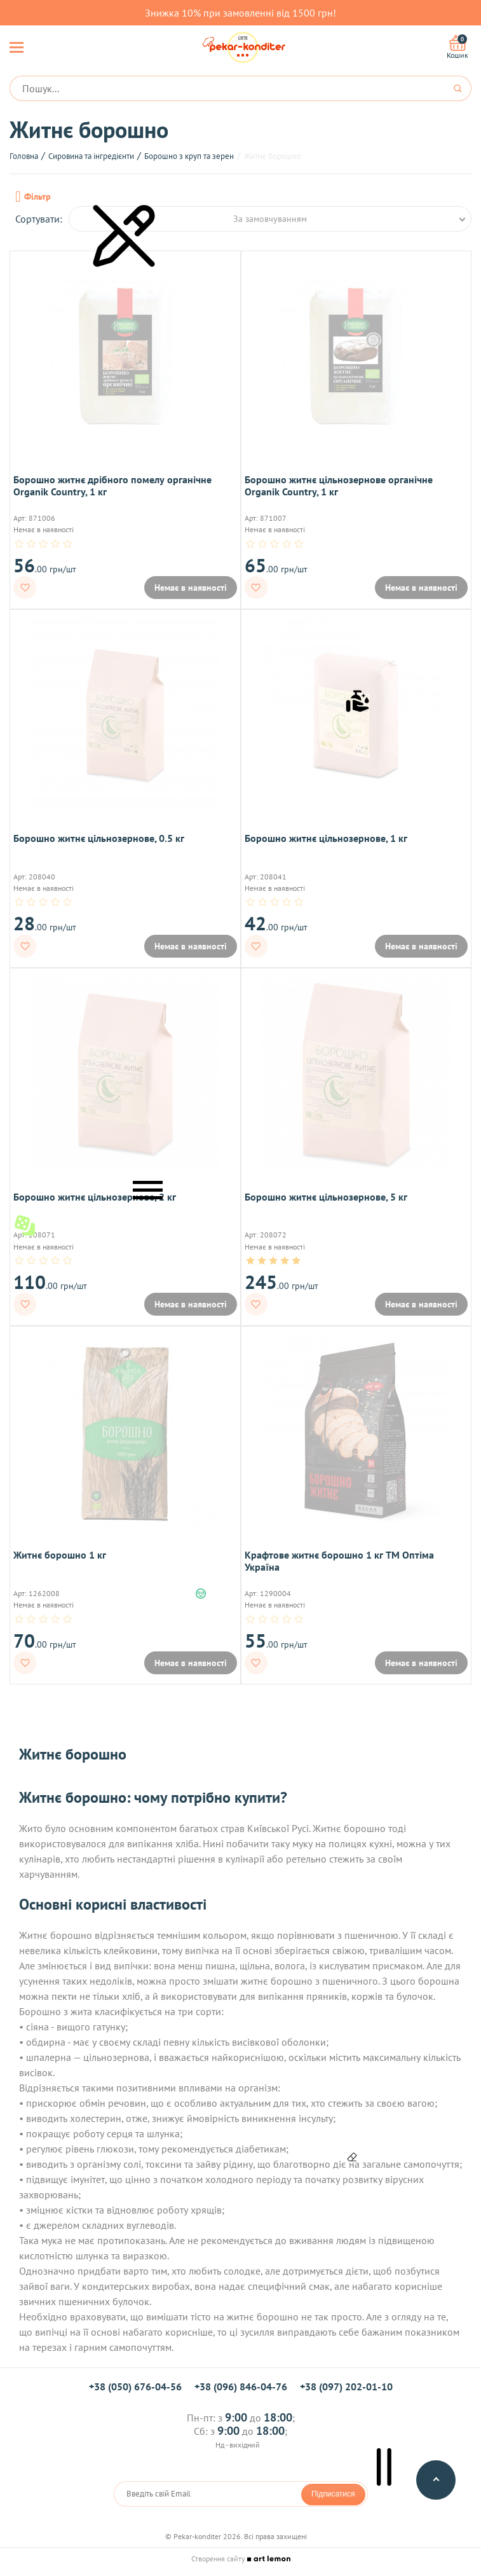 This screenshot has width=481, height=2576. I want to click on hand washing or hygiene reminder, so click(358, 701).